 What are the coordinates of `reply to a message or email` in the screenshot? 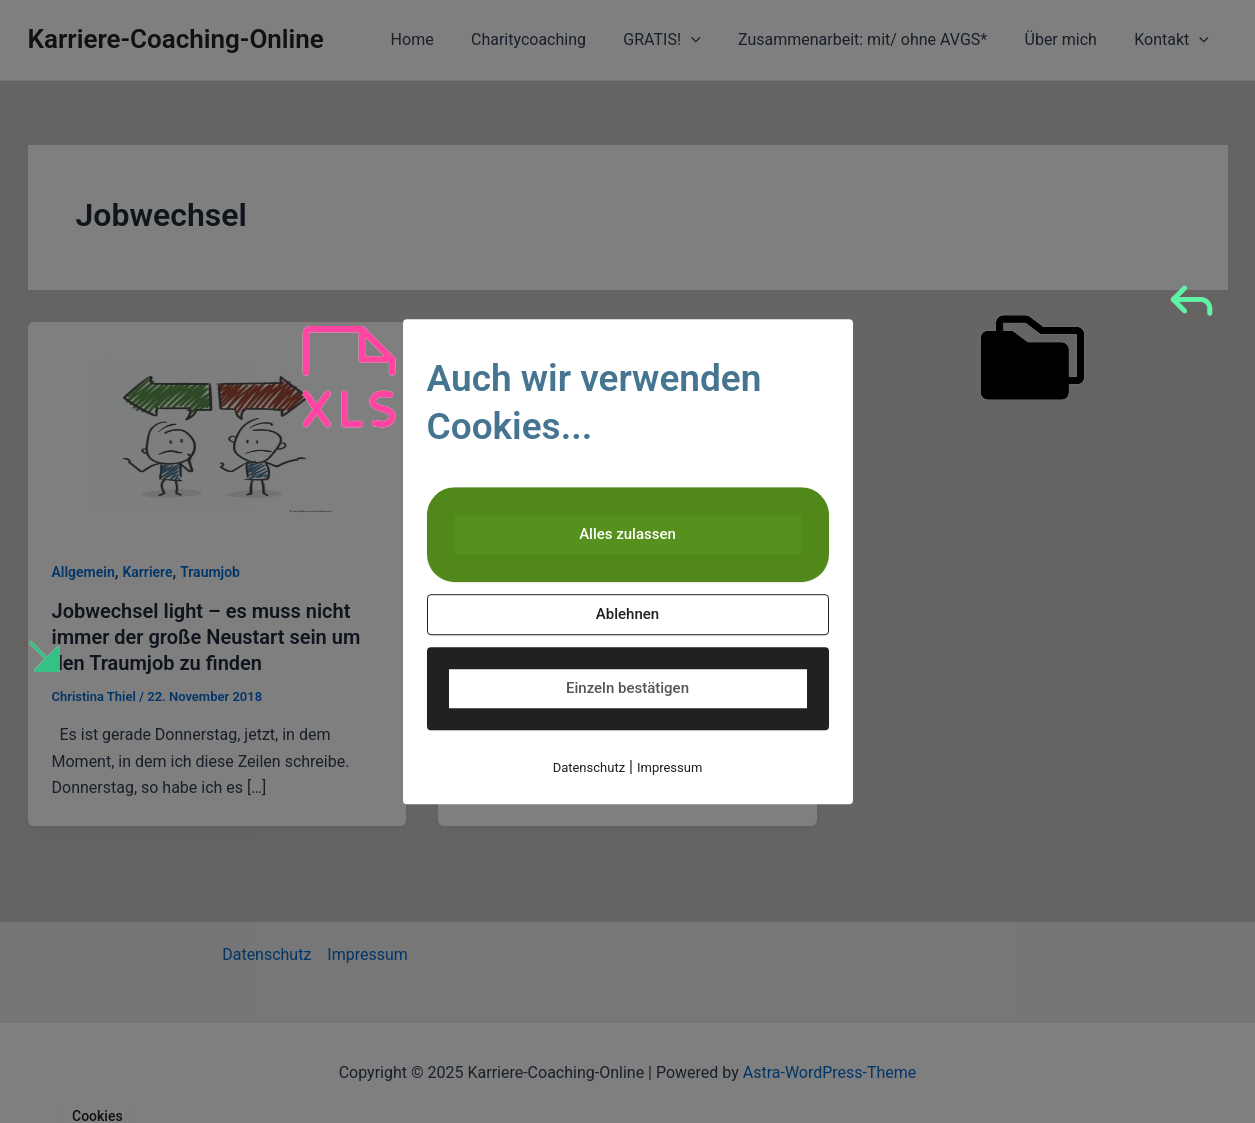 It's located at (1191, 299).